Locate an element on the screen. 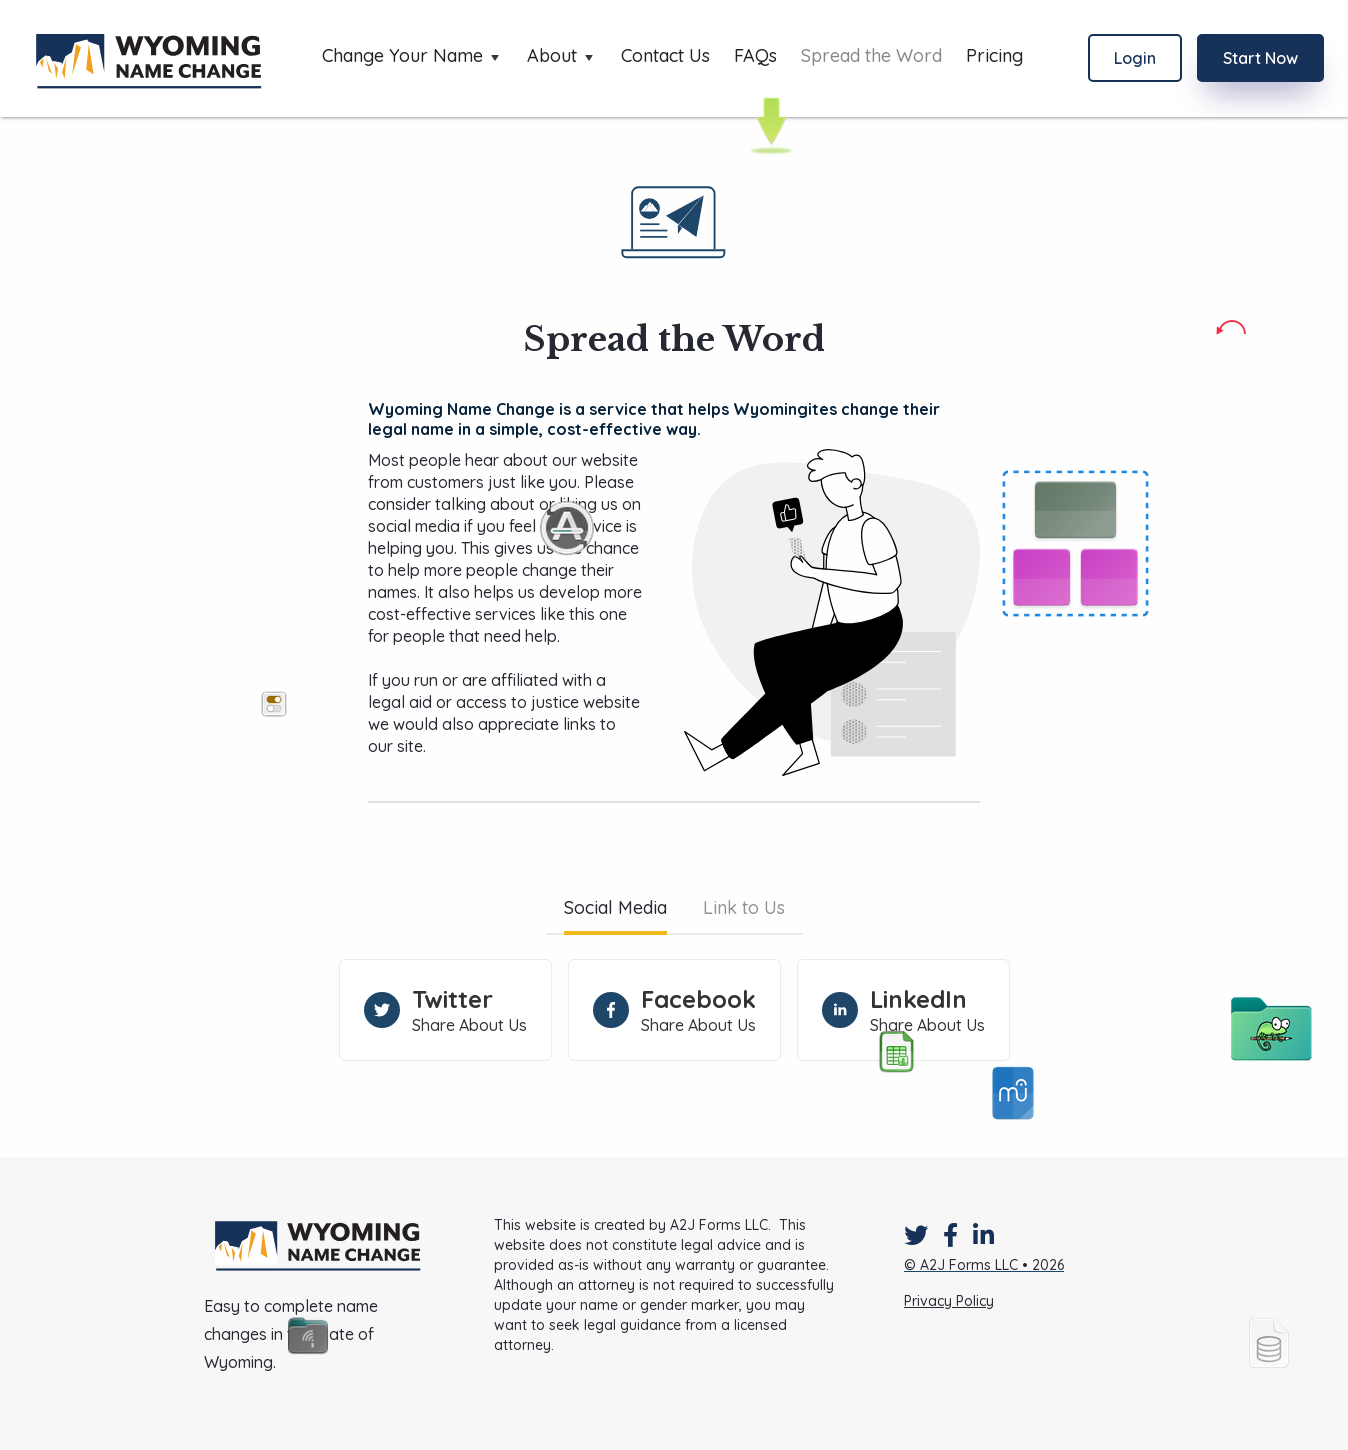 This screenshot has height=1450, width=1348. open notepad++ project folder is located at coordinates (1271, 1031).